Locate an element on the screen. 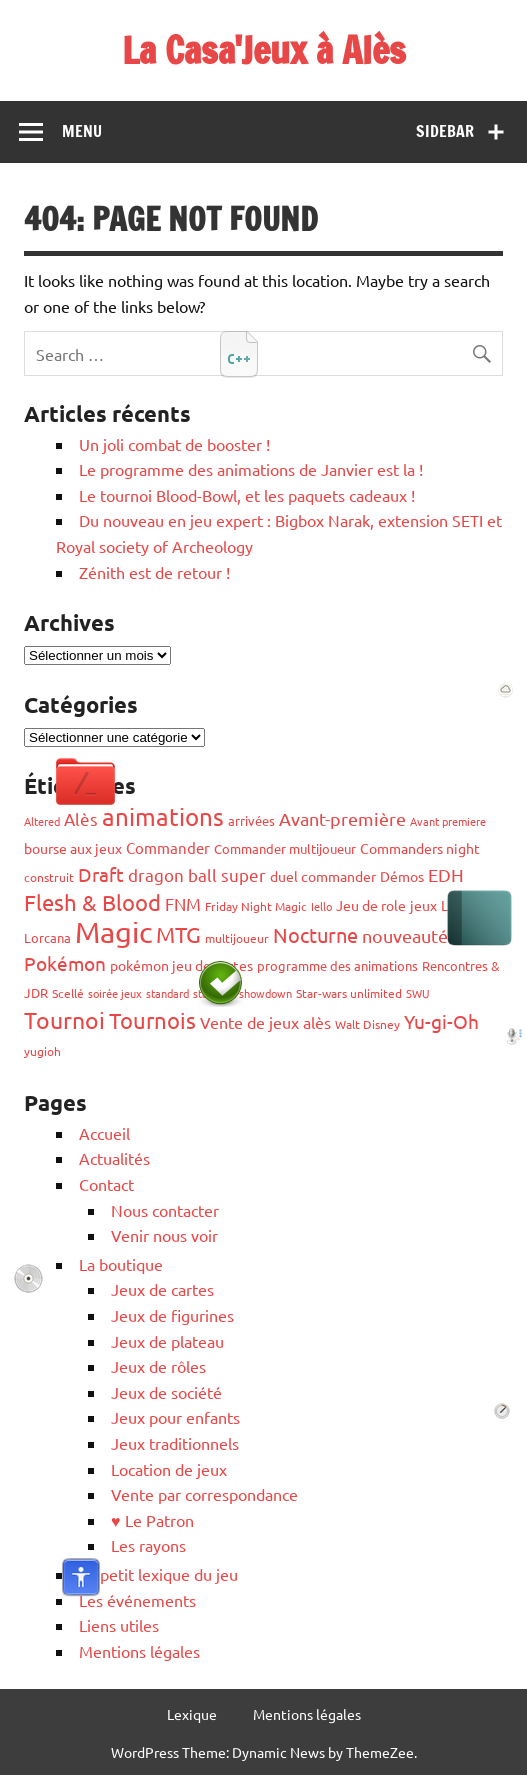 This screenshot has width=527, height=1775. a C++ source code file is located at coordinates (239, 354).